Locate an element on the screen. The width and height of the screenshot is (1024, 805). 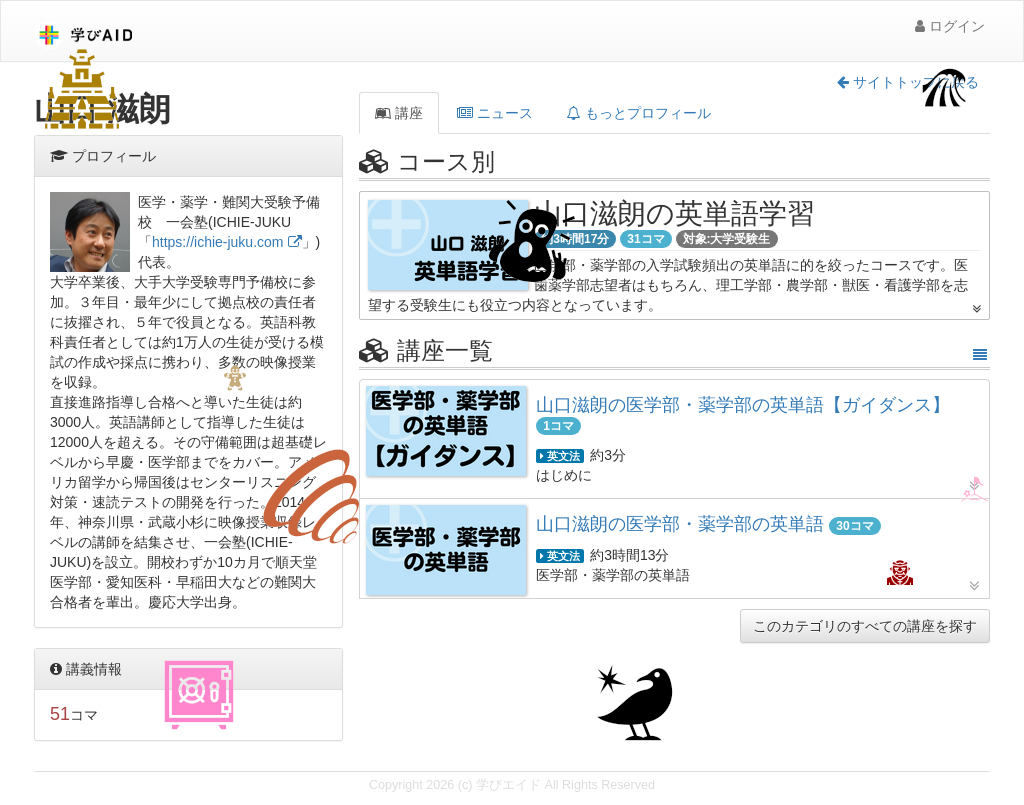
indicates ocean or water-related content is located at coordinates (944, 85).